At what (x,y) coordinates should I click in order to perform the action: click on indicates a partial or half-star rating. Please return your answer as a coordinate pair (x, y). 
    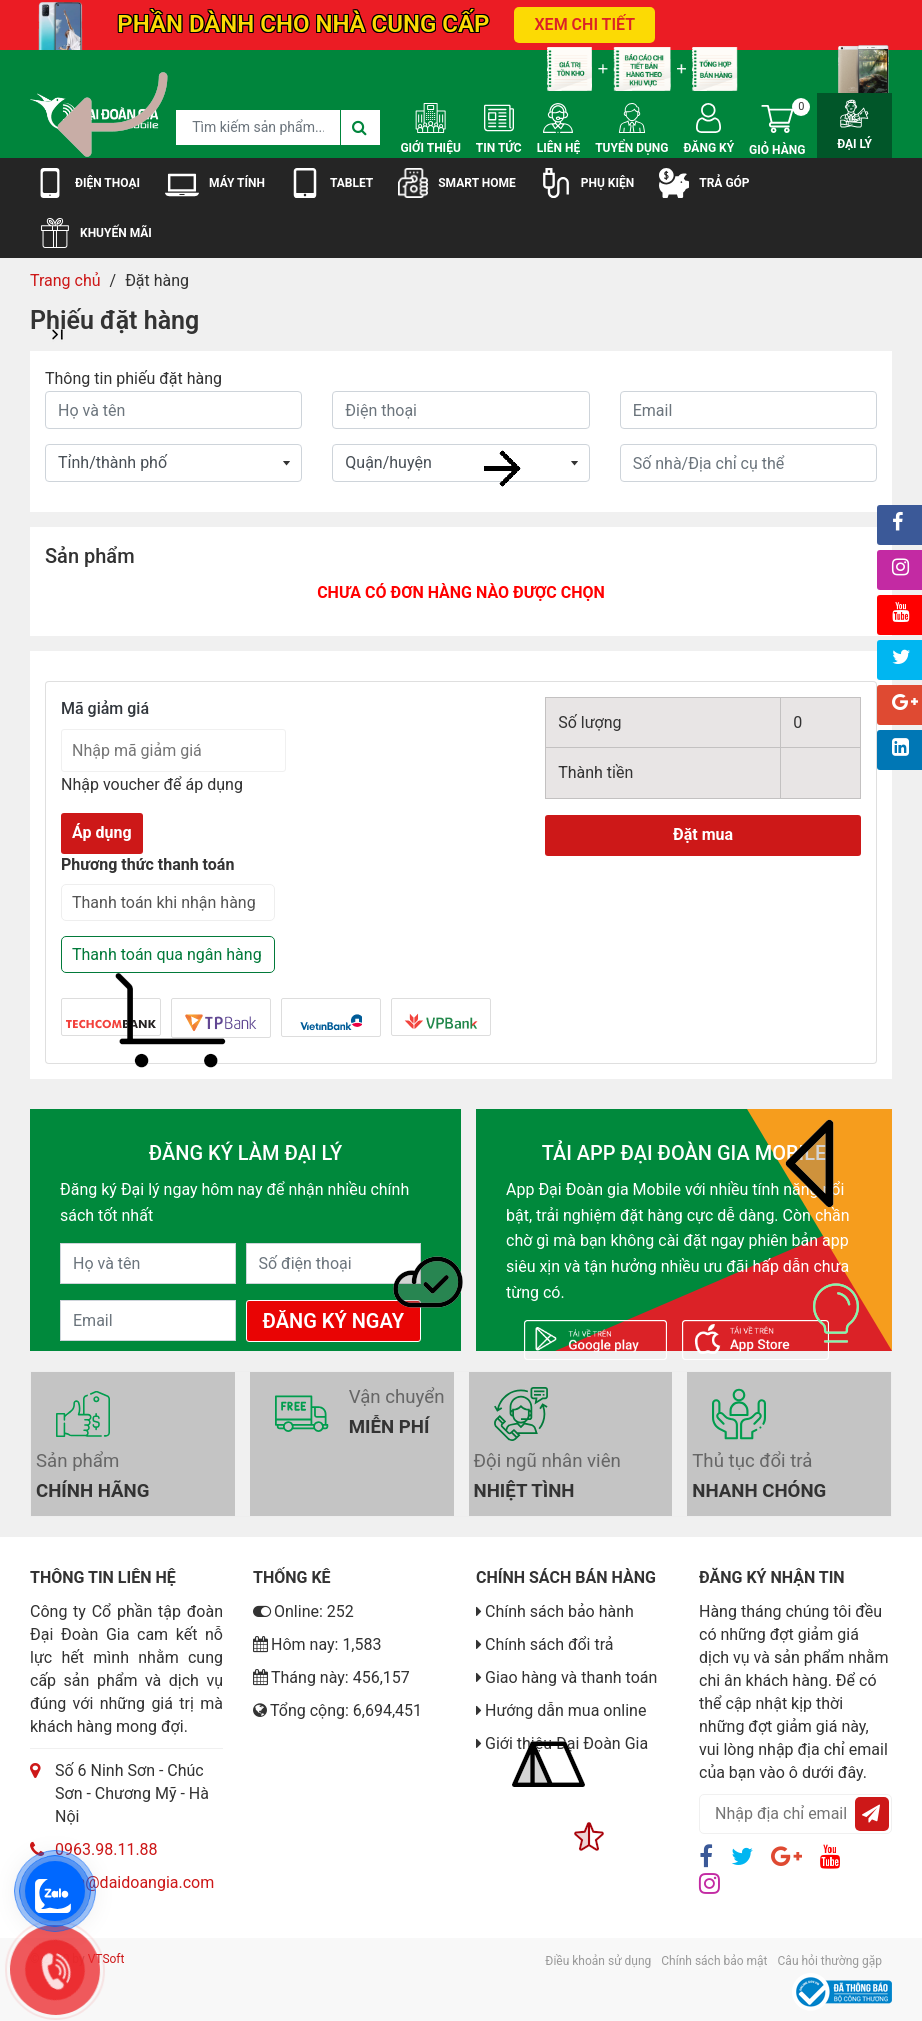
    Looking at the image, I should click on (589, 1837).